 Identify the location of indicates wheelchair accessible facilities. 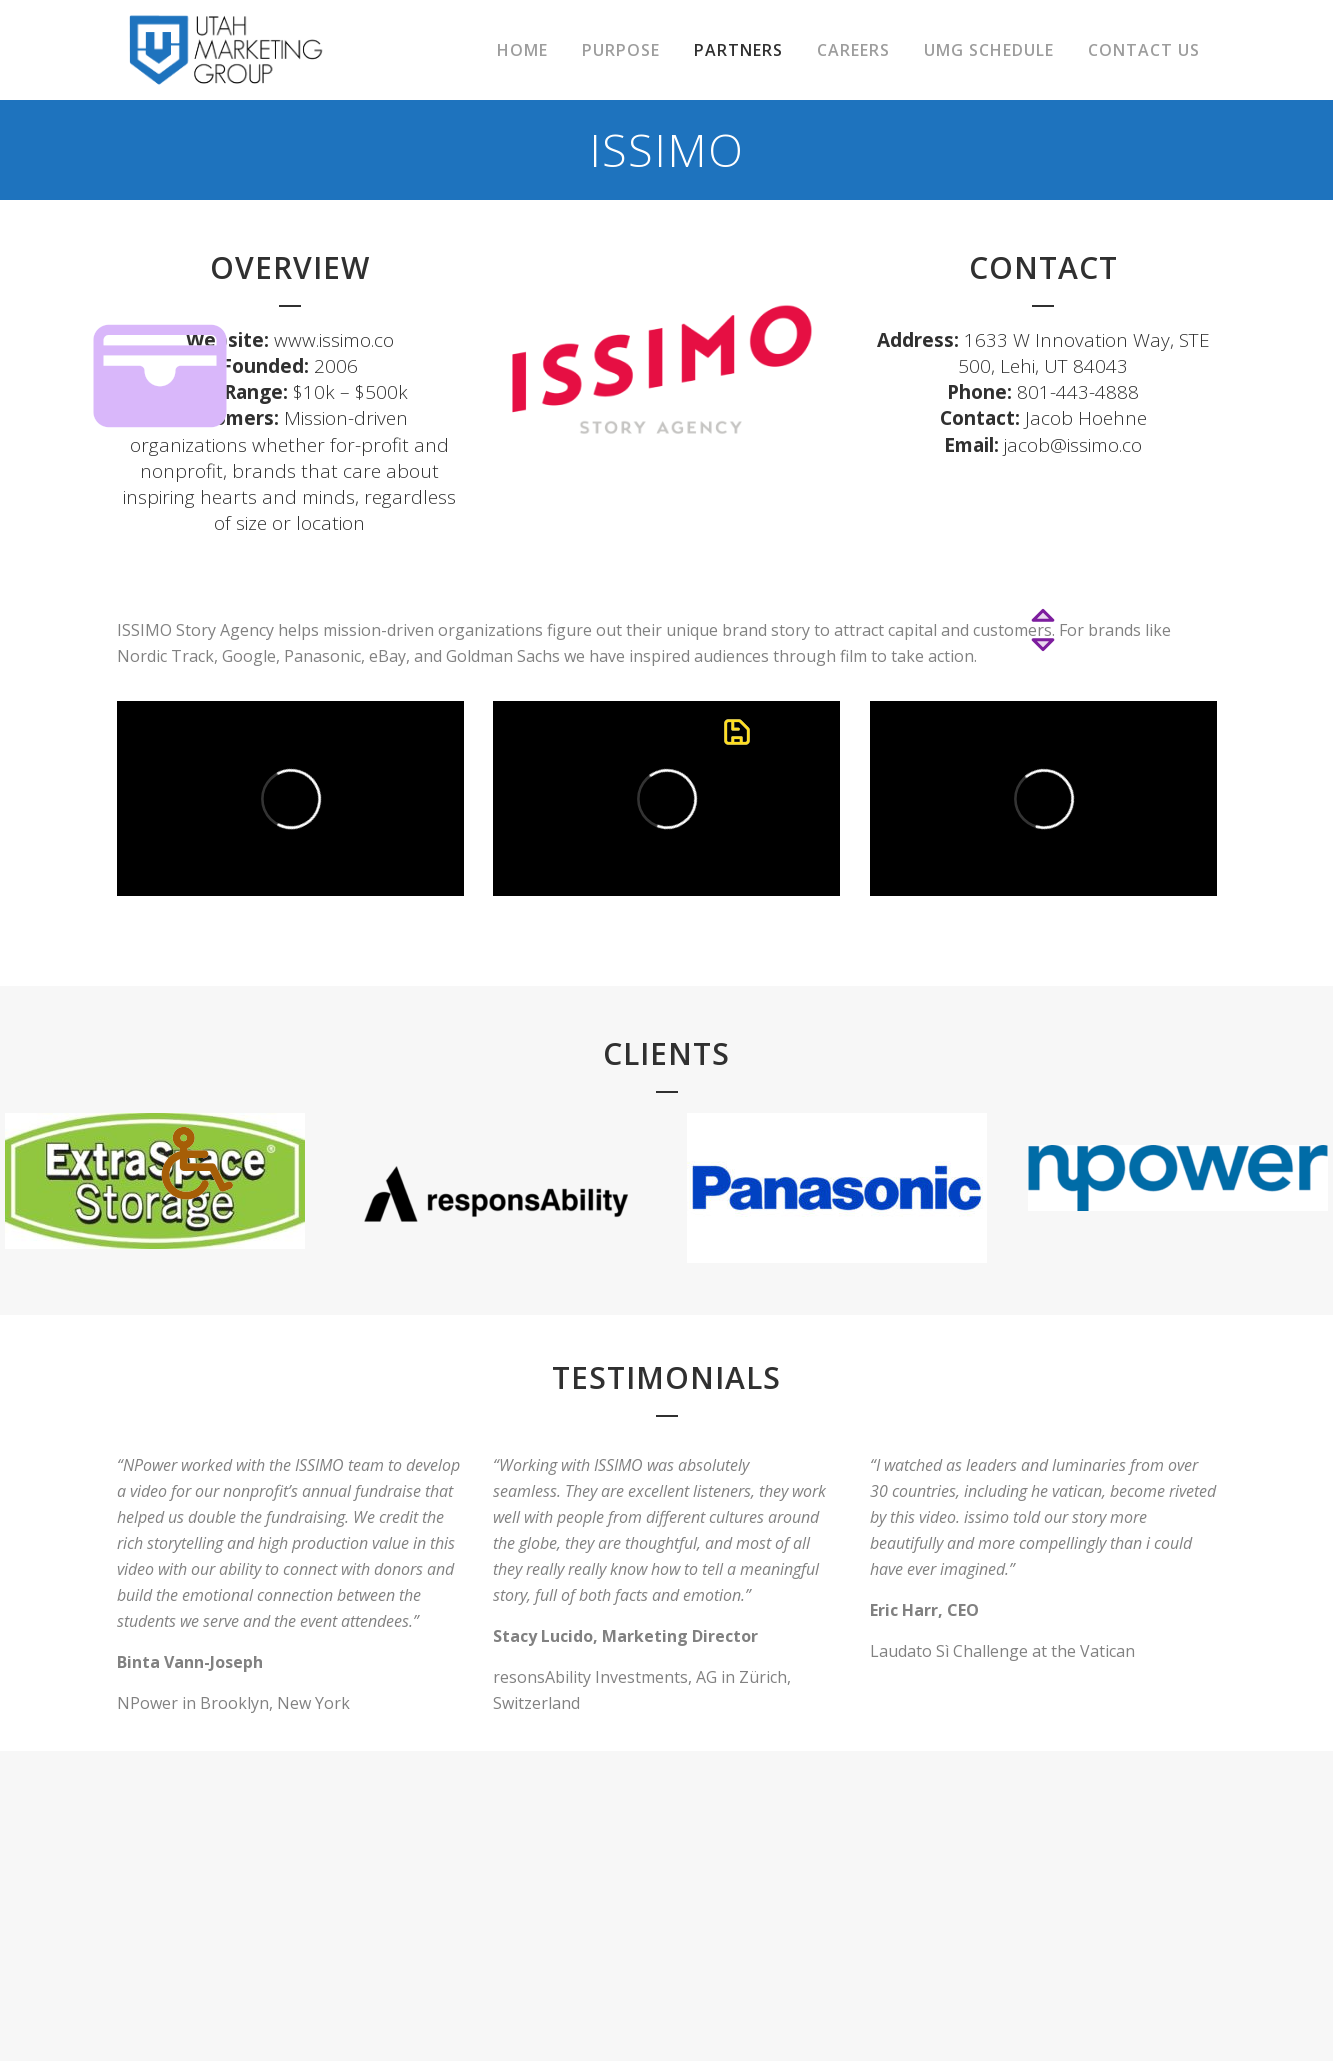
(191, 1164).